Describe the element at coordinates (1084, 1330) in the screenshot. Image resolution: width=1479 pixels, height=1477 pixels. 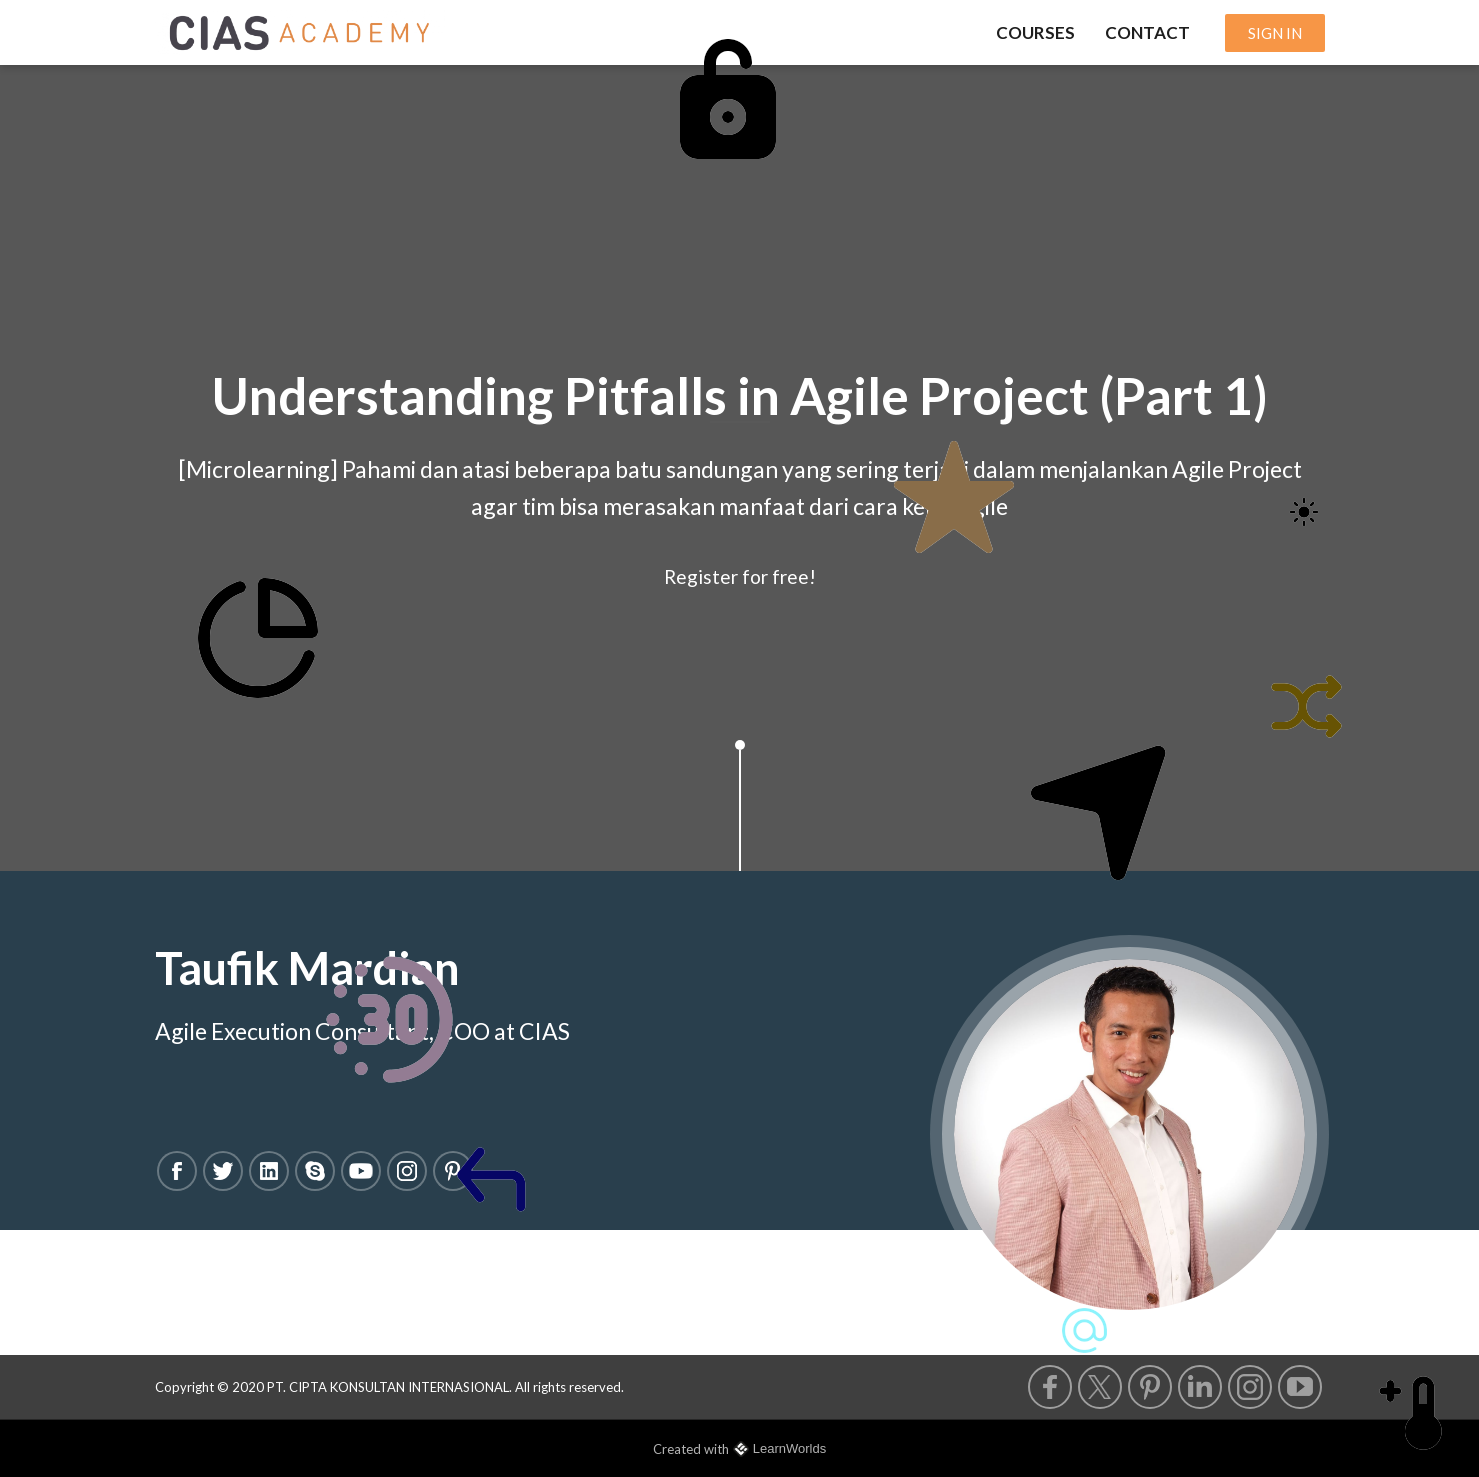
I see `mention or tag a user` at that location.